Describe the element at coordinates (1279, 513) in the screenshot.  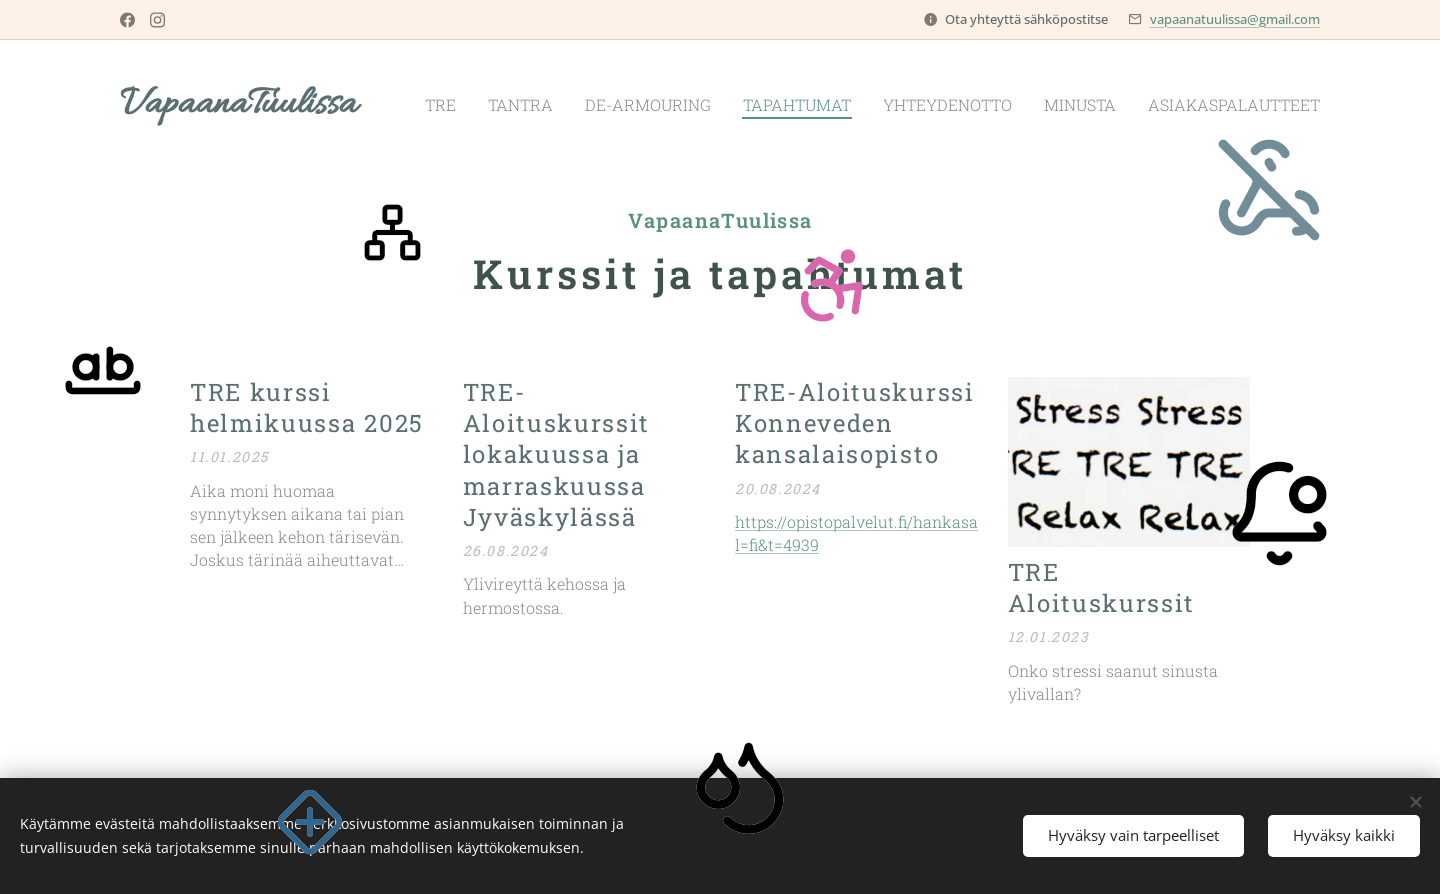
I see `indicates new notifications` at that location.